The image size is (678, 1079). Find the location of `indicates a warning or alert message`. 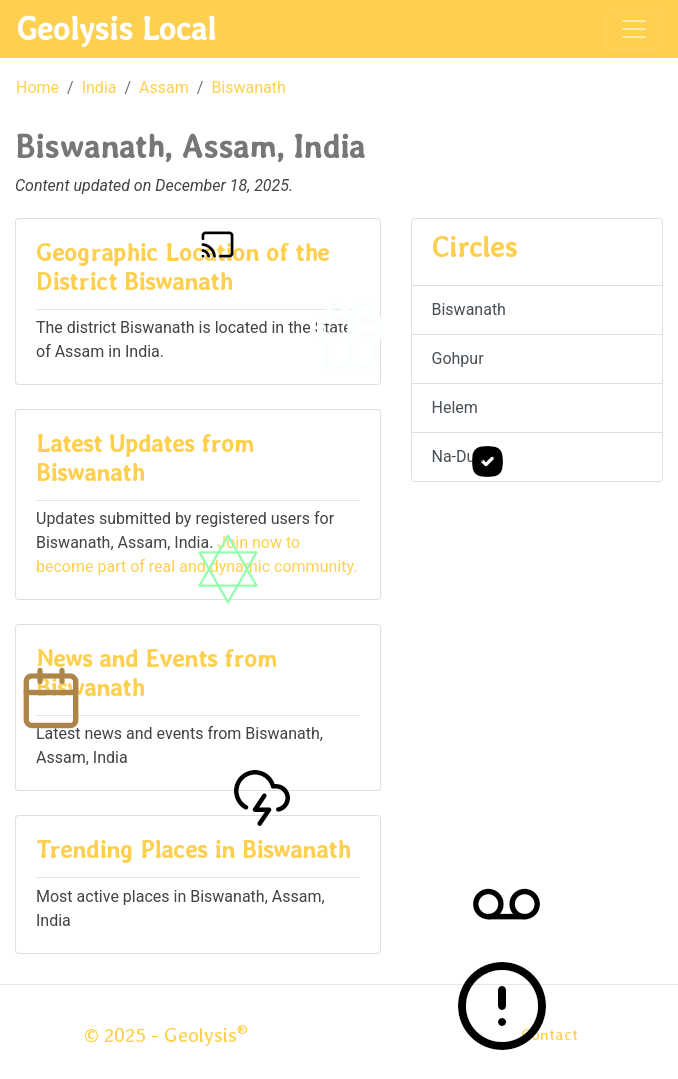

indicates a warning or alert message is located at coordinates (502, 1006).